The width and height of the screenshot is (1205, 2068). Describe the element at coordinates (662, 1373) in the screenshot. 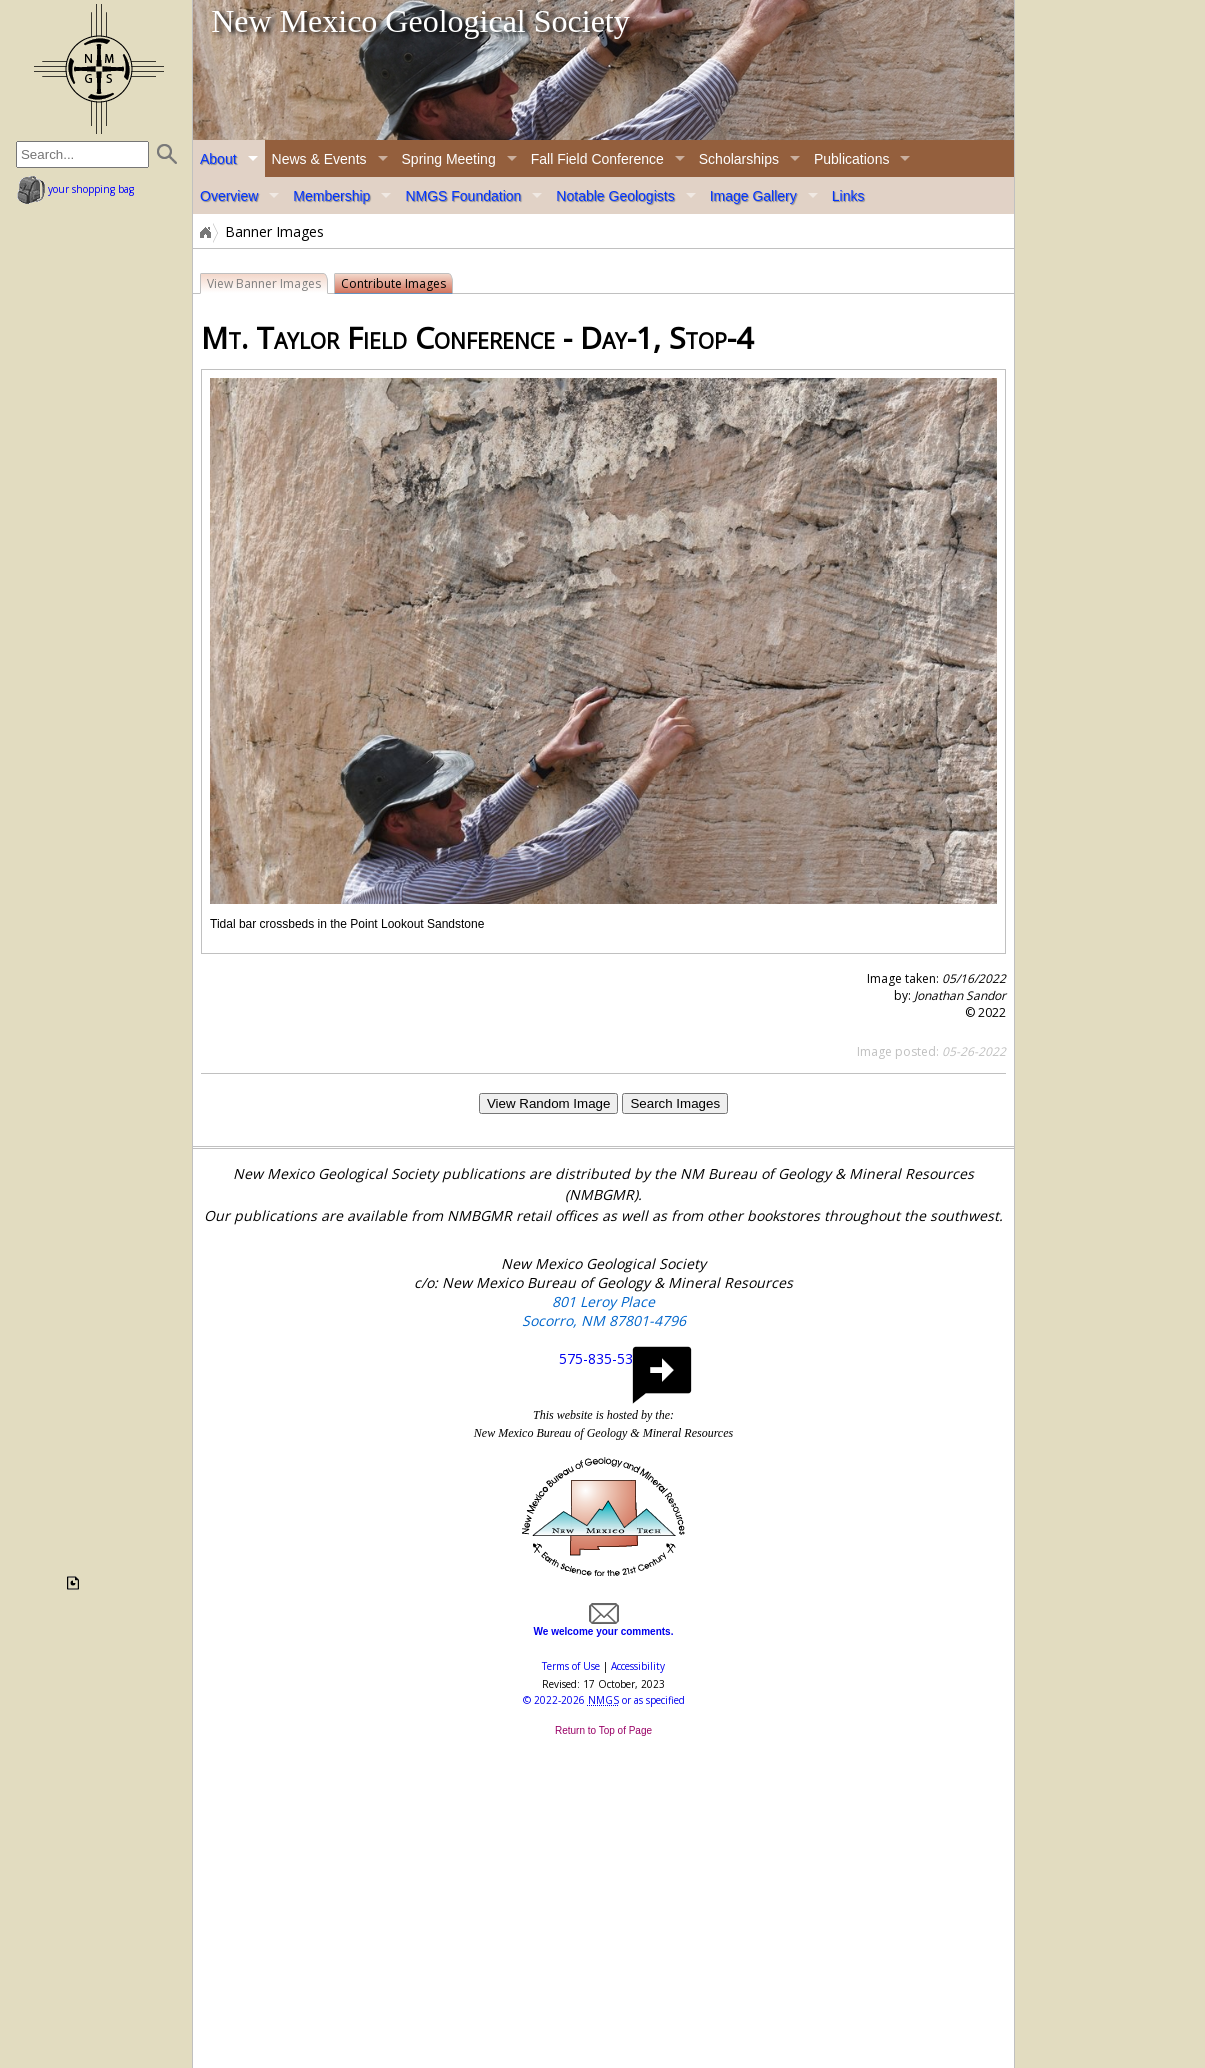

I see `forward a chat message` at that location.